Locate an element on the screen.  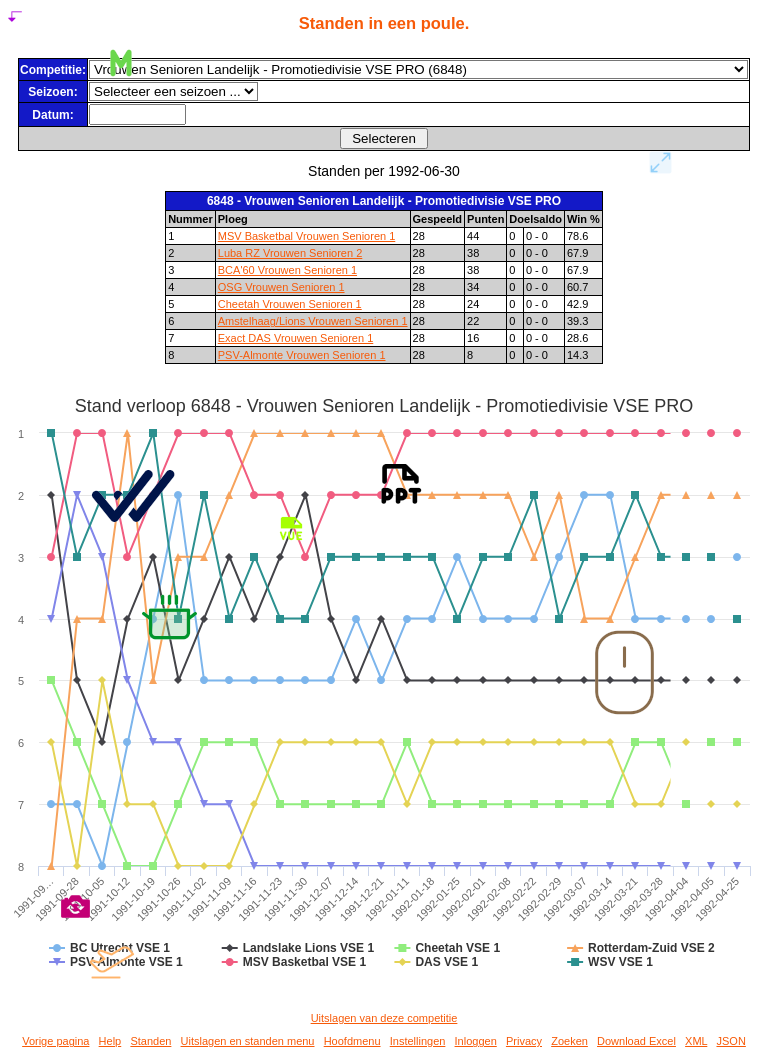
access recipes or cooking features is located at coordinates (169, 620).